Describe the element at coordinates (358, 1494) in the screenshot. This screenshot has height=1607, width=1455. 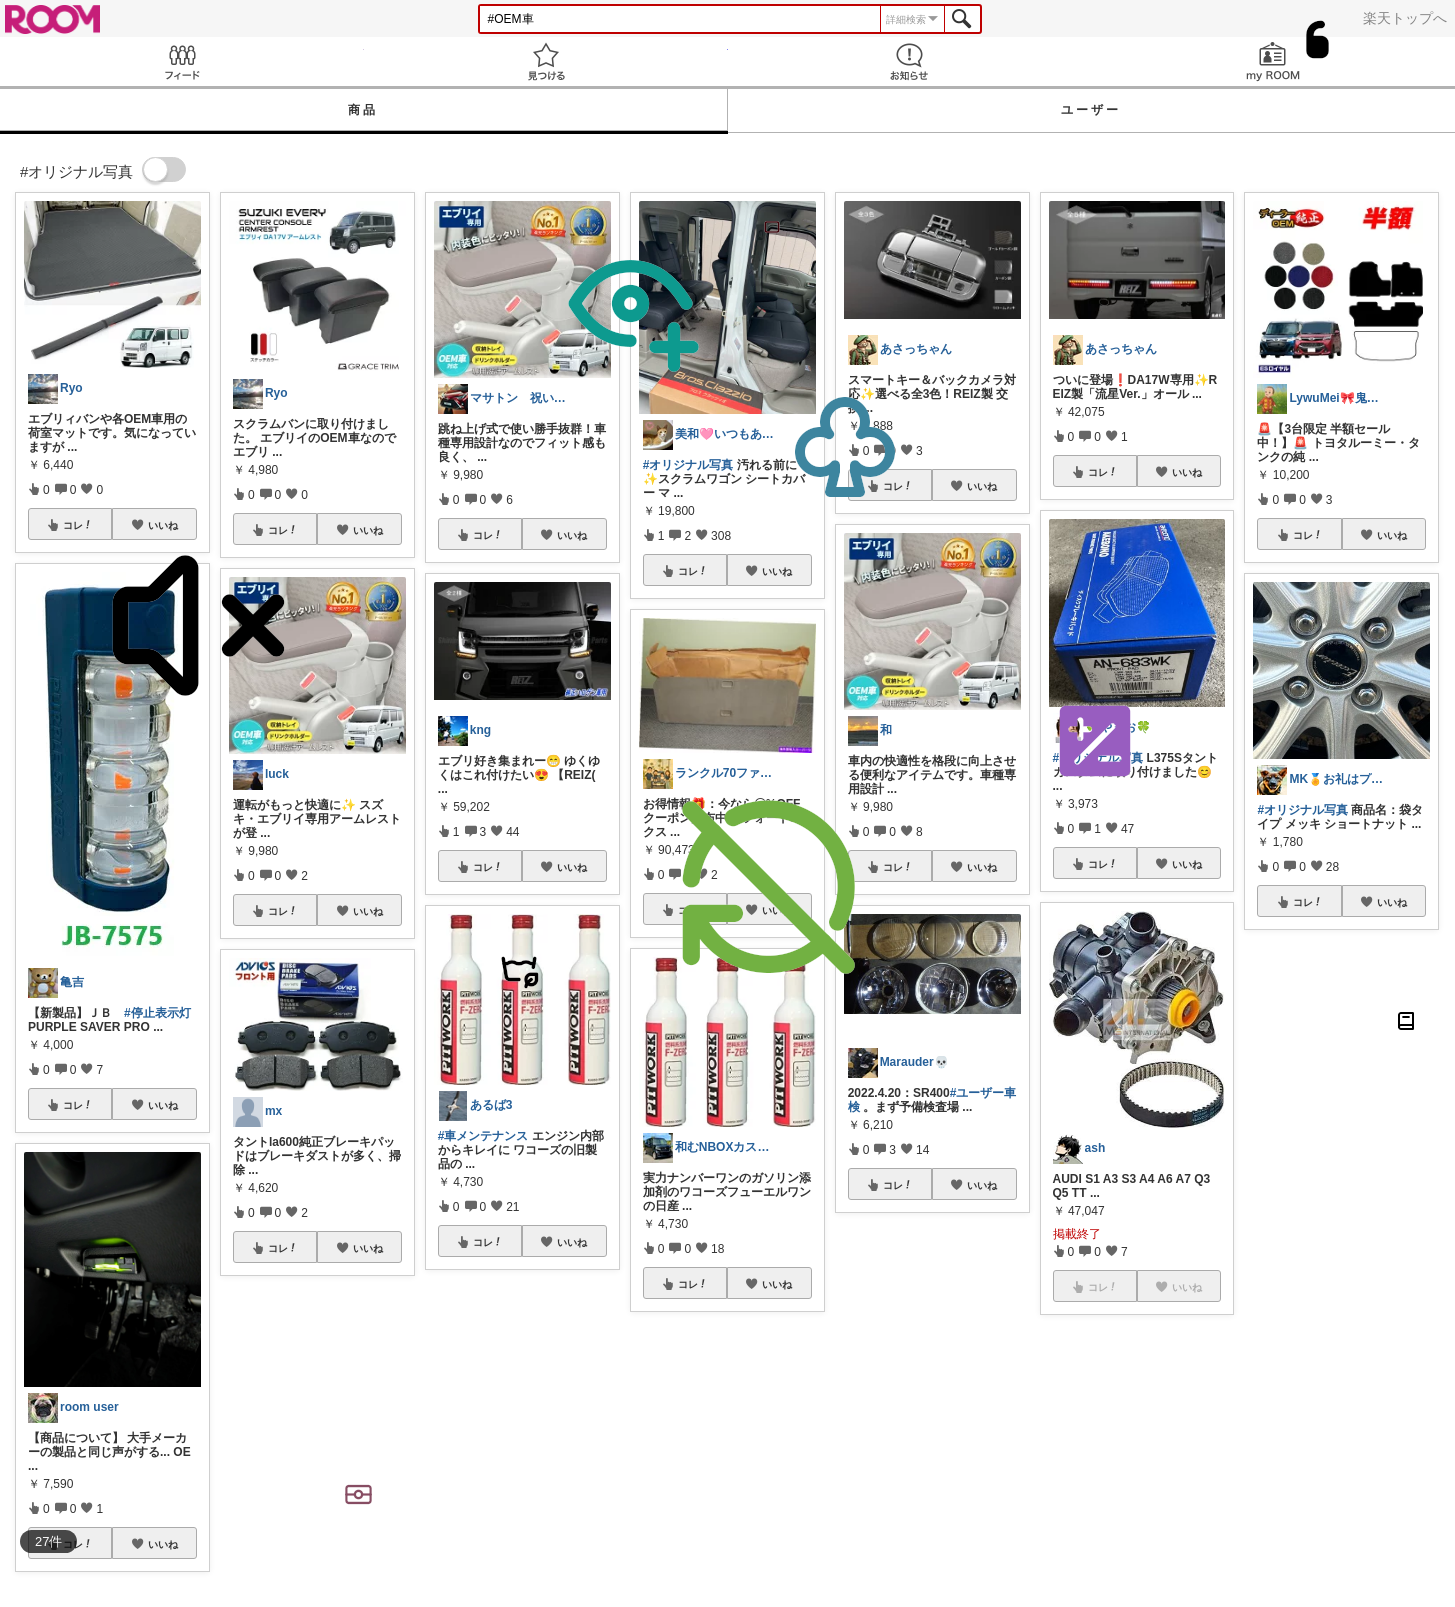
I see `access electronic passport or travel documents` at that location.